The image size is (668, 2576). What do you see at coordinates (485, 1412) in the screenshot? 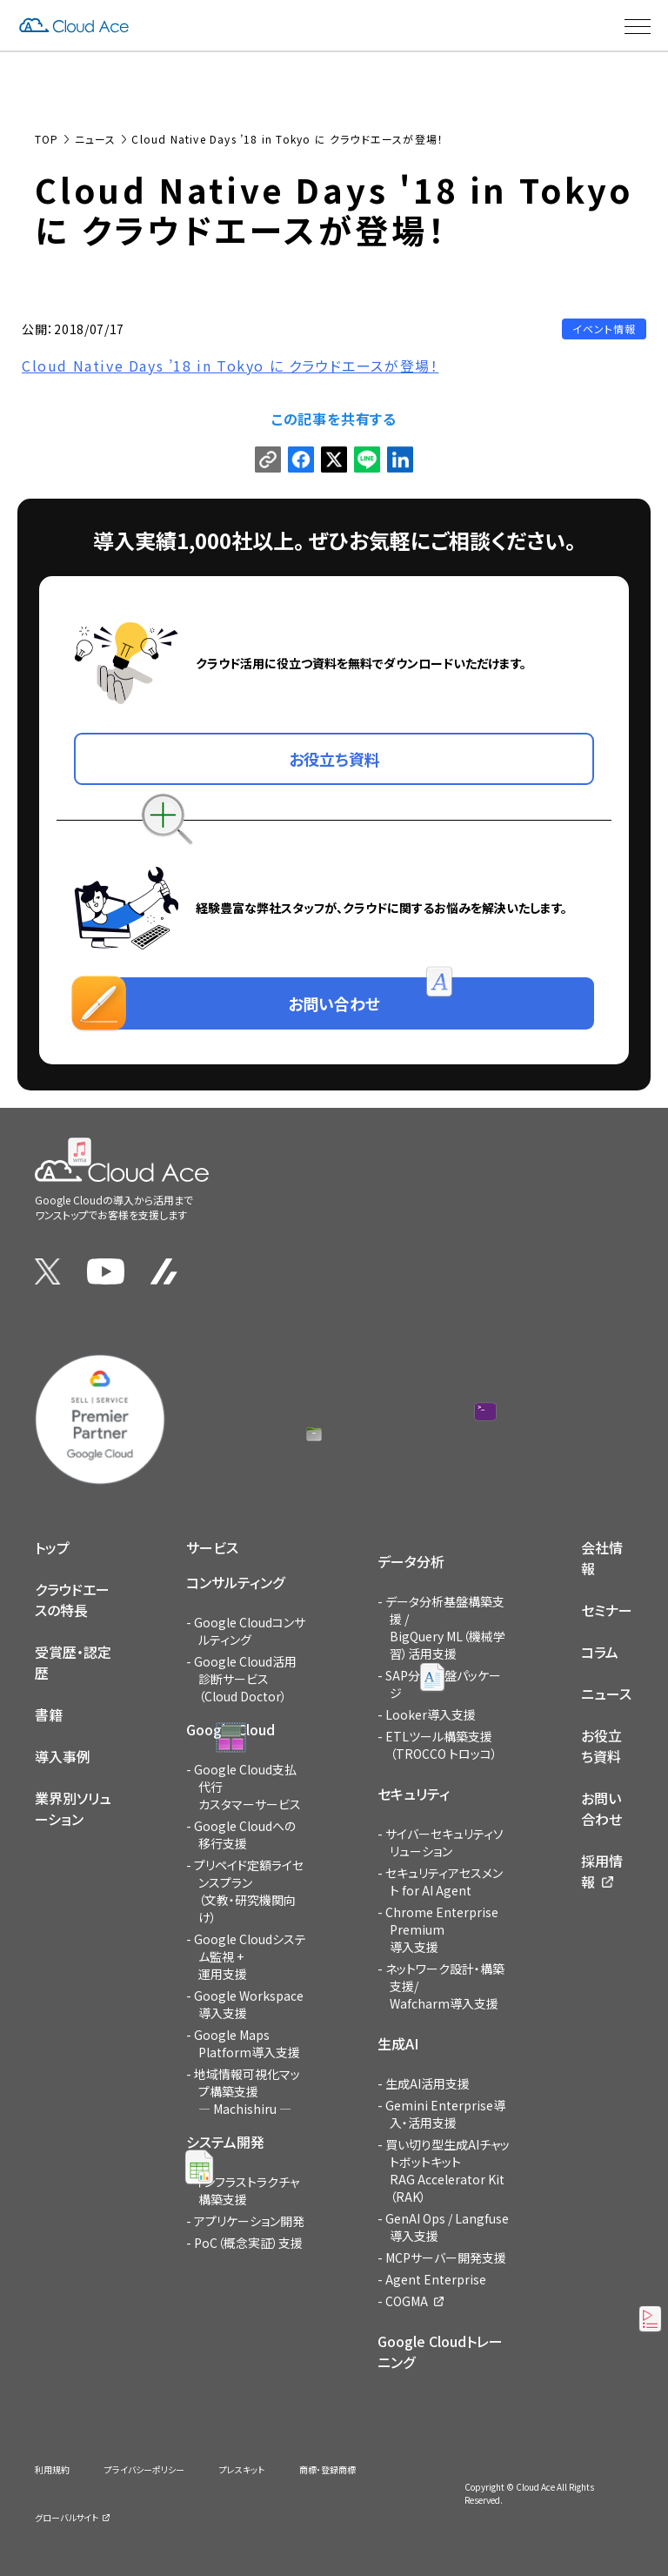
I see `open root terminal with administrator privileges` at bounding box center [485, 1412].